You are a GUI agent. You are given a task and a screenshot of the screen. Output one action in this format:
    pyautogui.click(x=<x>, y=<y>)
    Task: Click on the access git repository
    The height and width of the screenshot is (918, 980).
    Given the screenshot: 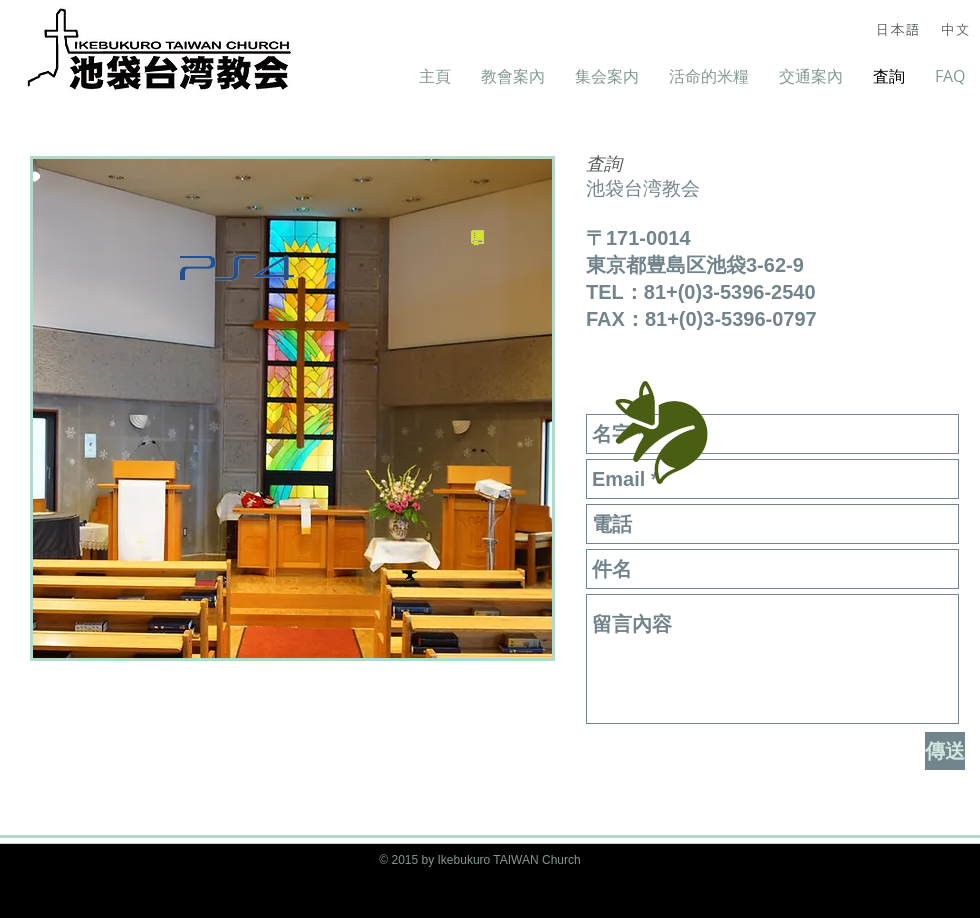 What is the action you would take?
    pyautogui.click(x=477, y=237)
    